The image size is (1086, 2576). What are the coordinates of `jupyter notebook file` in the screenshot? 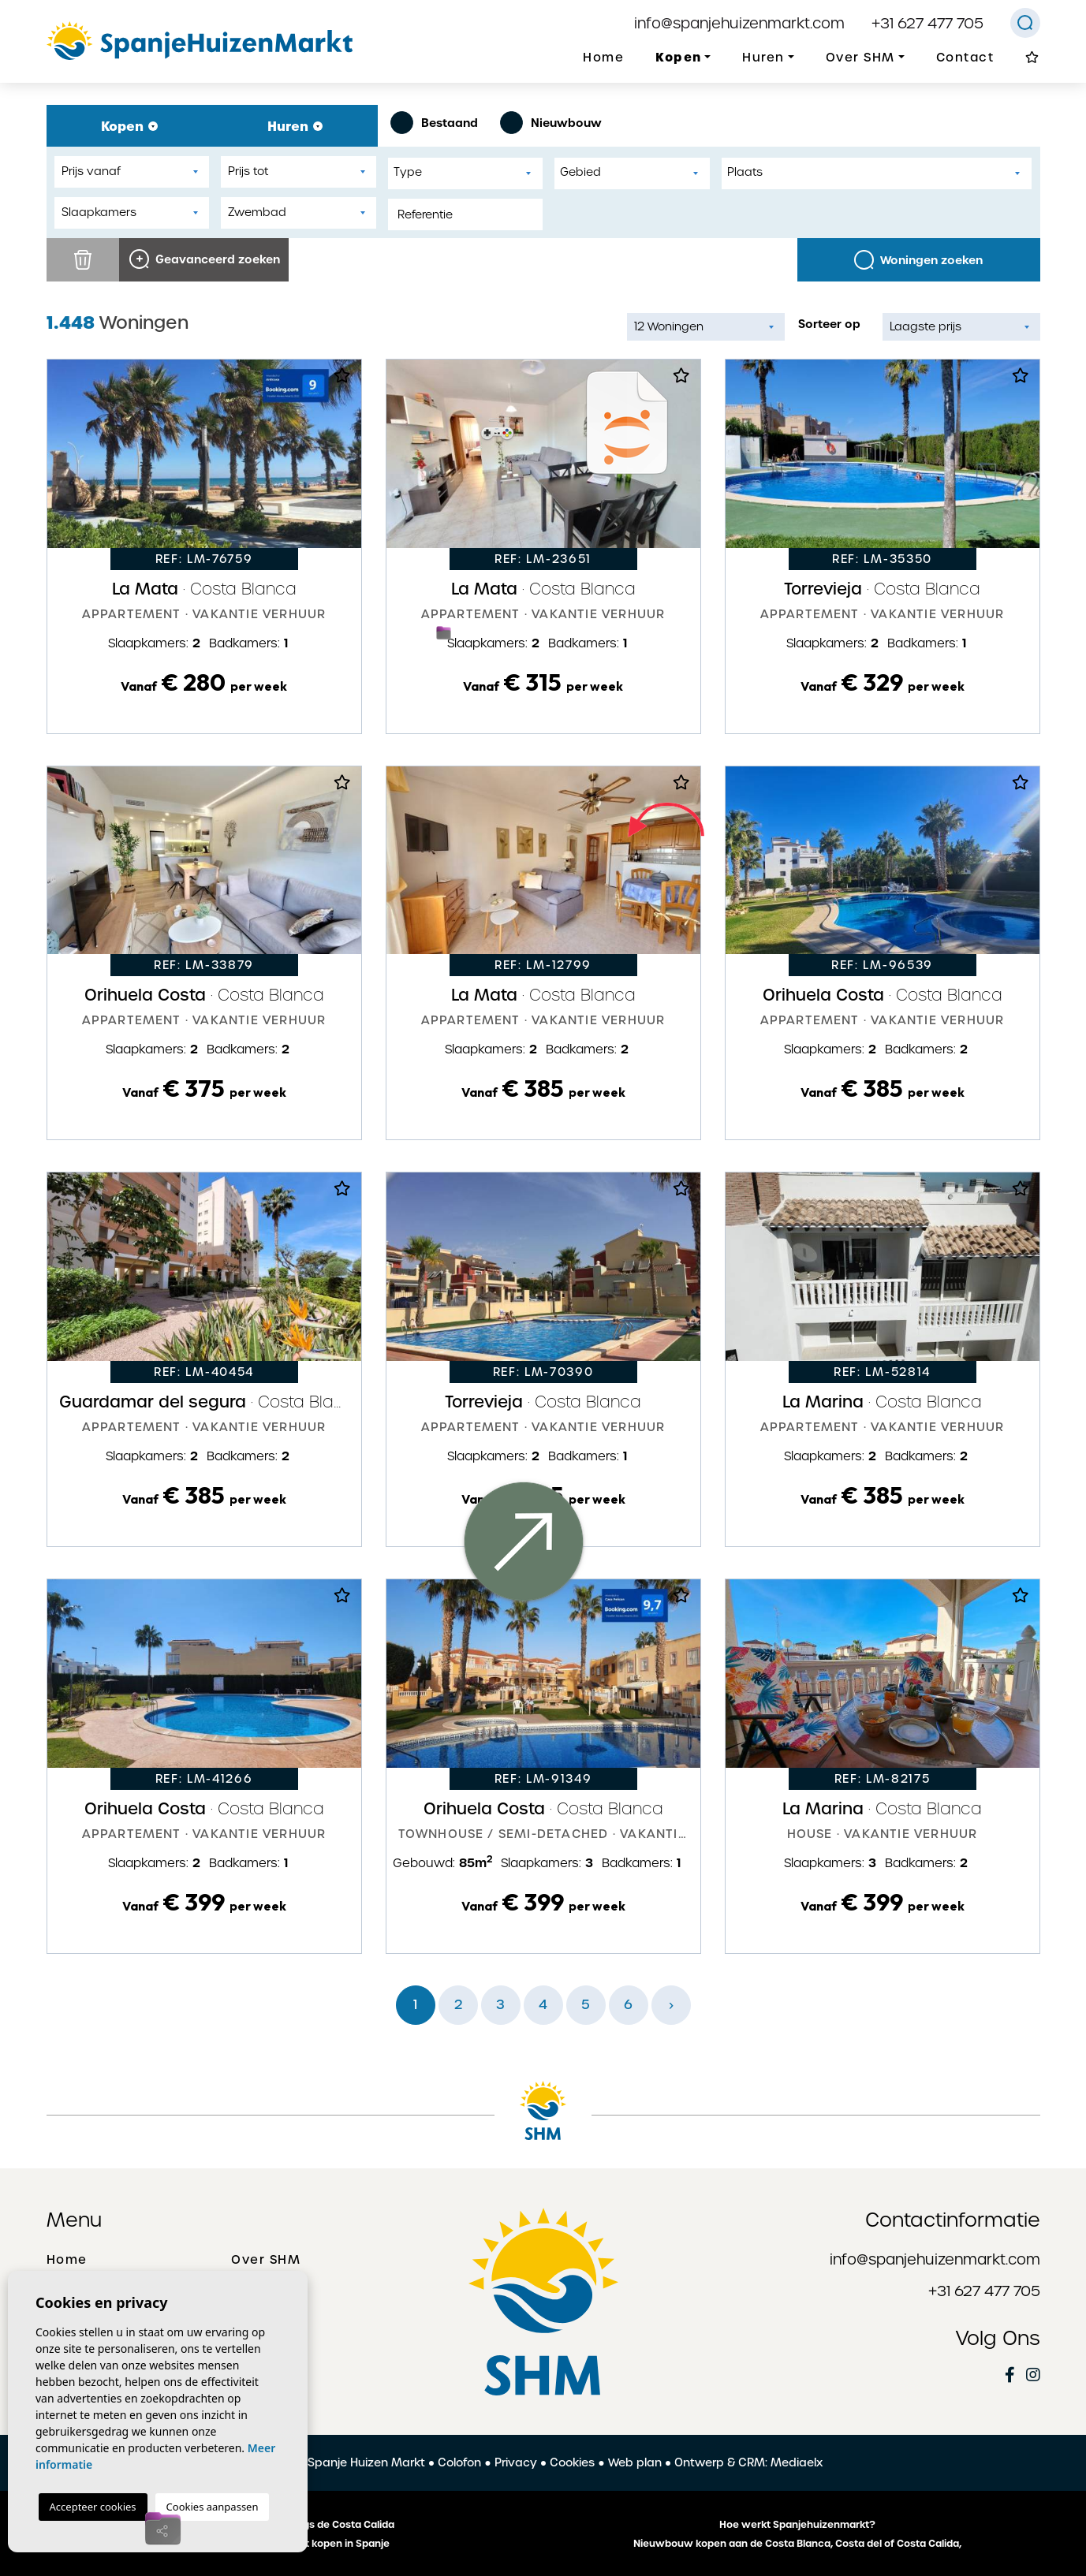 It's located at (627, 423).